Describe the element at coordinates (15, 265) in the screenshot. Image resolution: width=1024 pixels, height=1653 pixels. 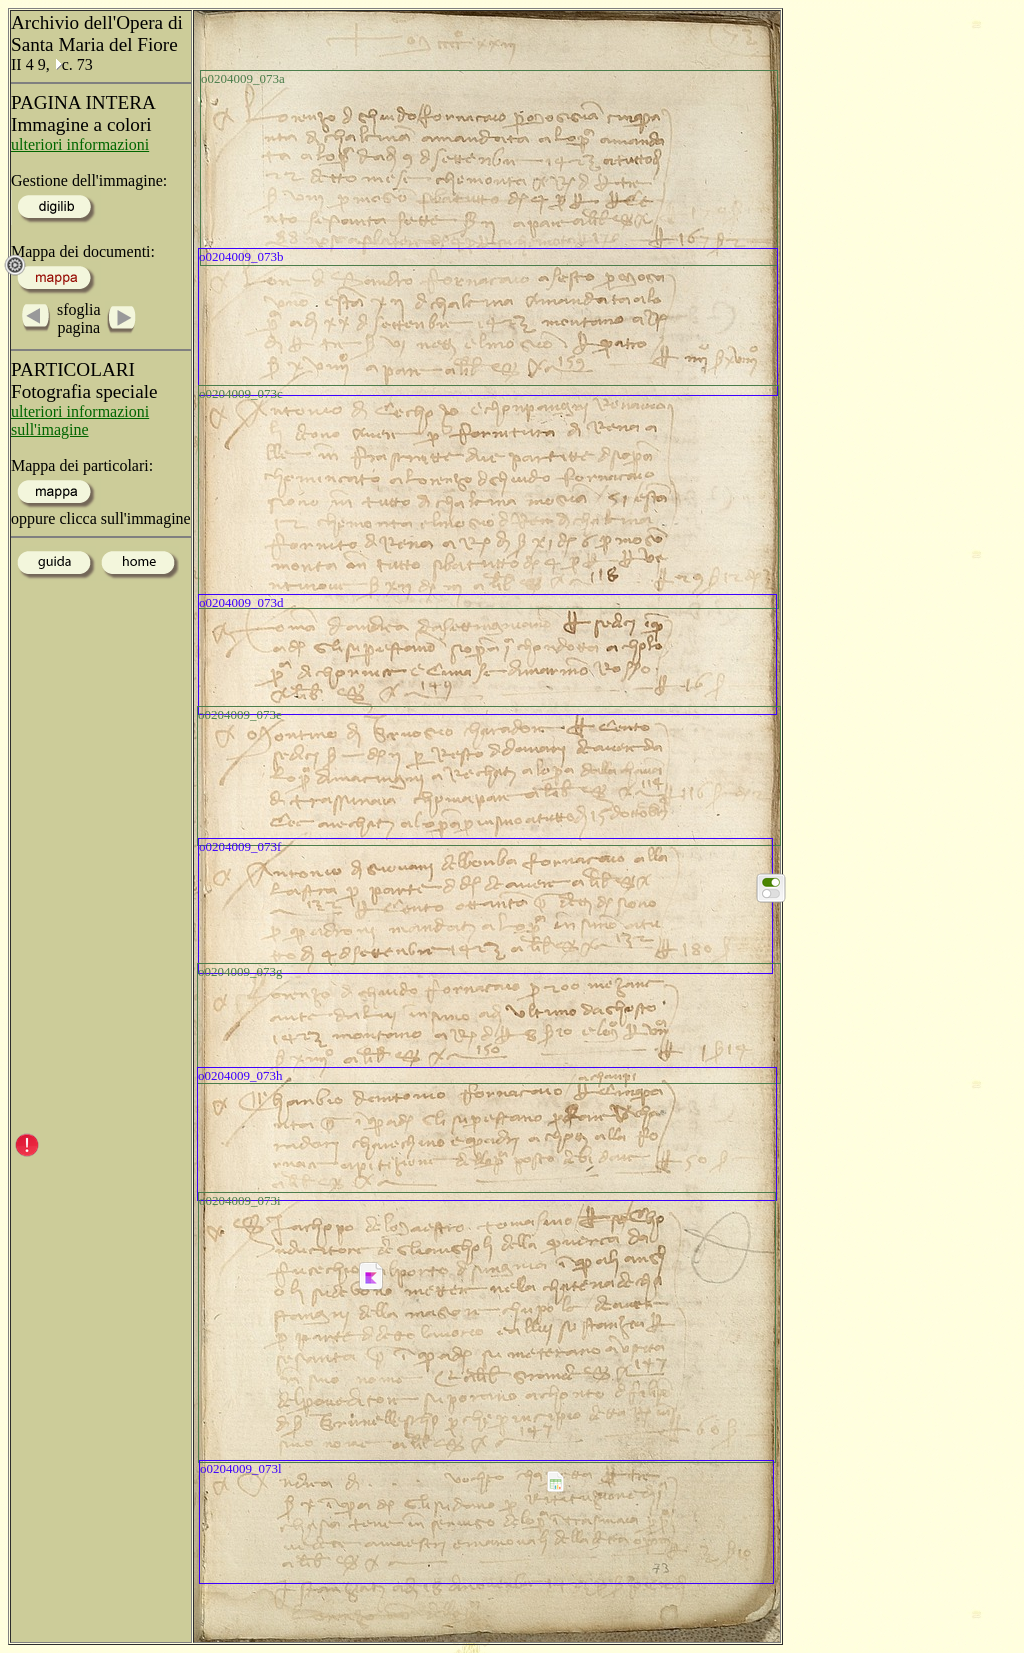
I see `open system settings` at that location.